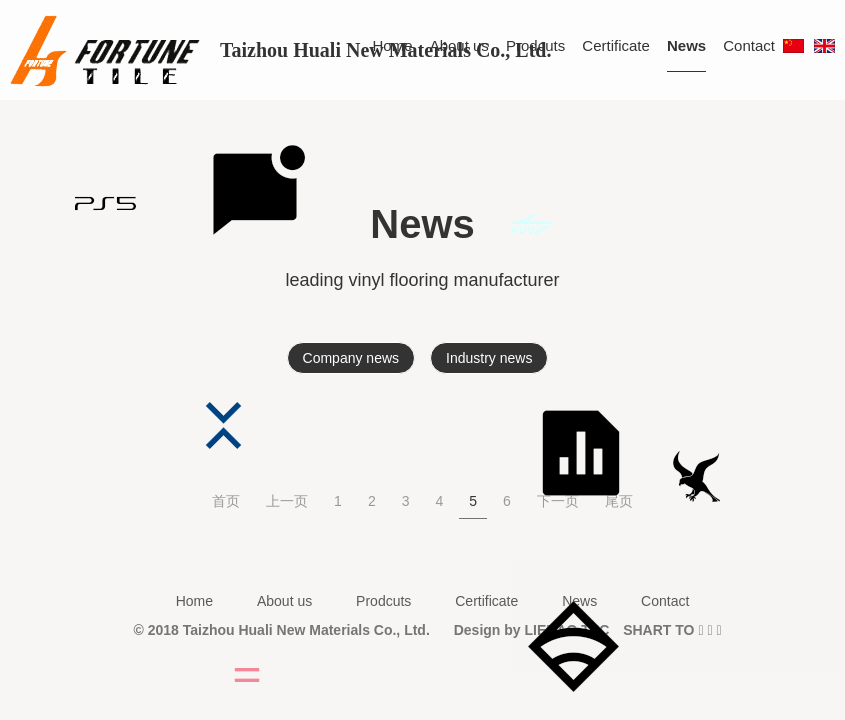 The width and height of the screenshot is (845, 720). Describe the element at coordinates (531, 224) in the screenshot. I see `karlsruher verkehrsverbund (KVV) public transit logo` at that location.